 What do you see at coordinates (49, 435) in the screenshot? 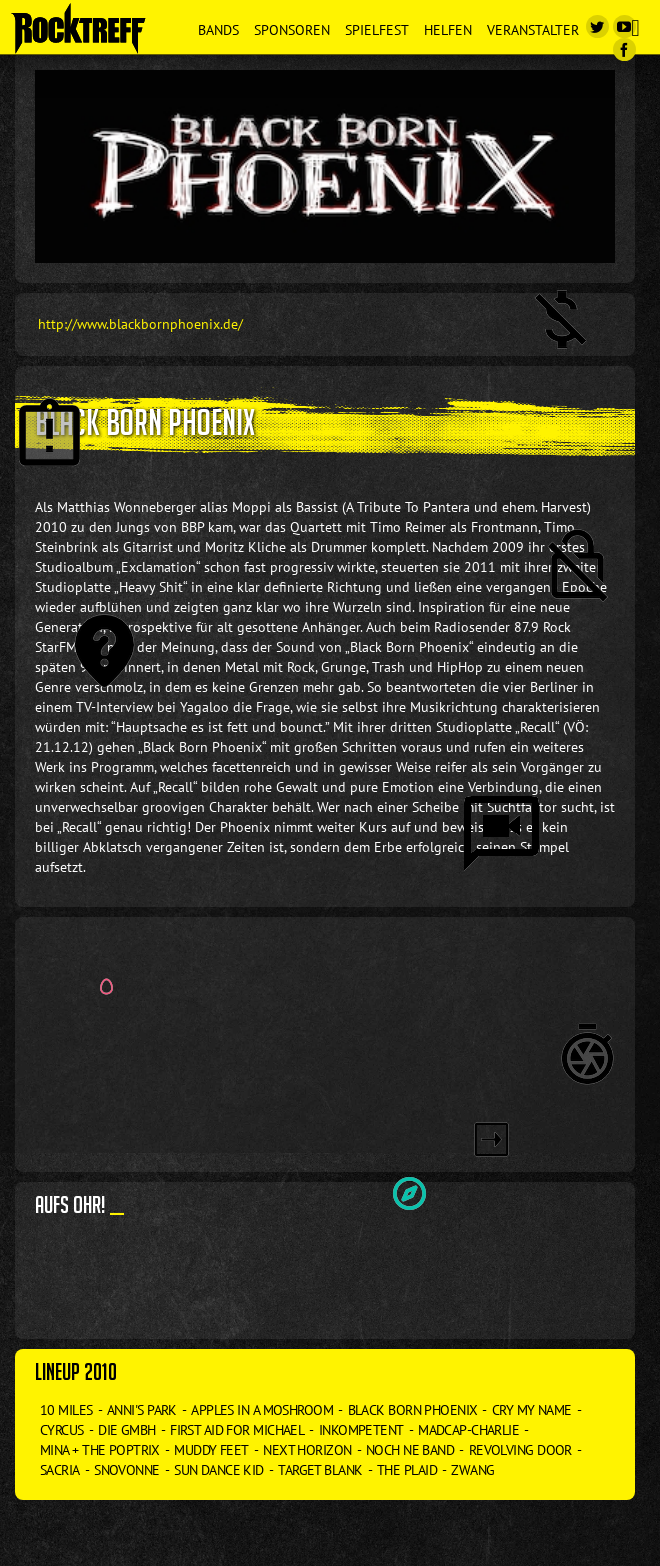
I see `indicates an overdue or late assignment` at bounding box center [49, 435].